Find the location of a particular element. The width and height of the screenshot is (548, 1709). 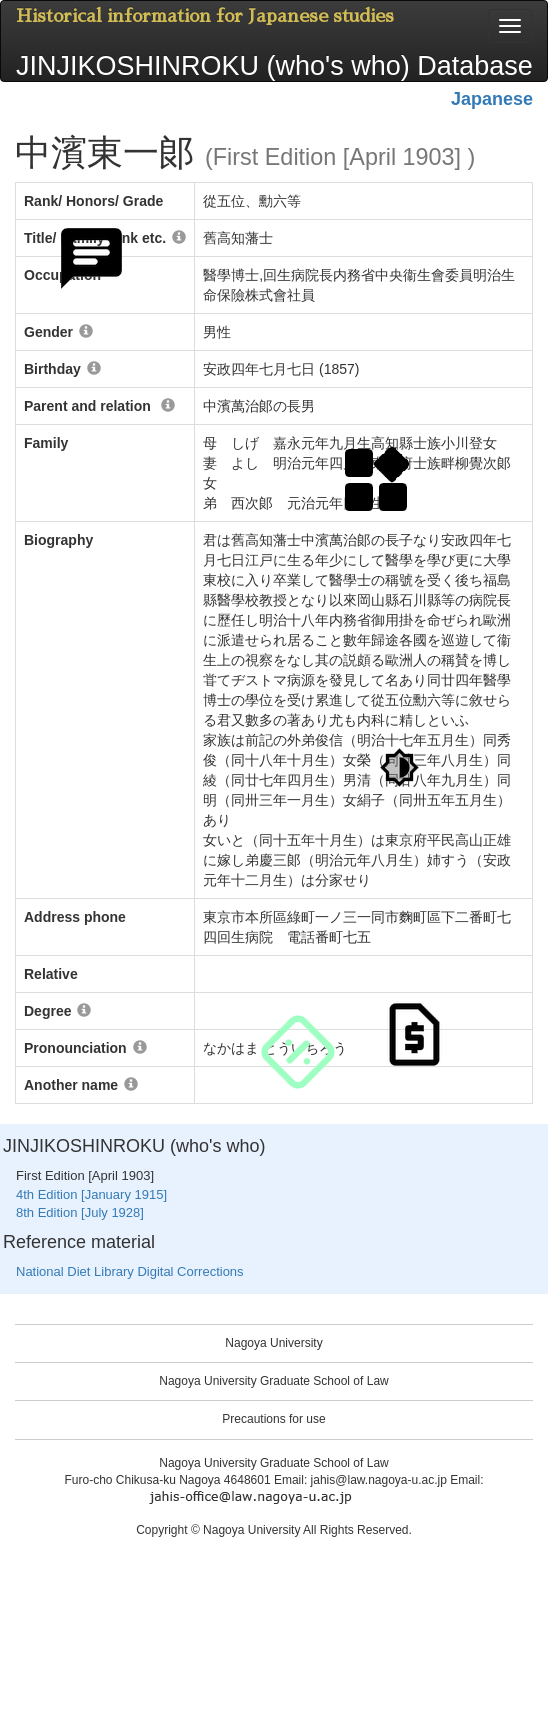

view invoice or billing document is located at coordinates (414, 1034).